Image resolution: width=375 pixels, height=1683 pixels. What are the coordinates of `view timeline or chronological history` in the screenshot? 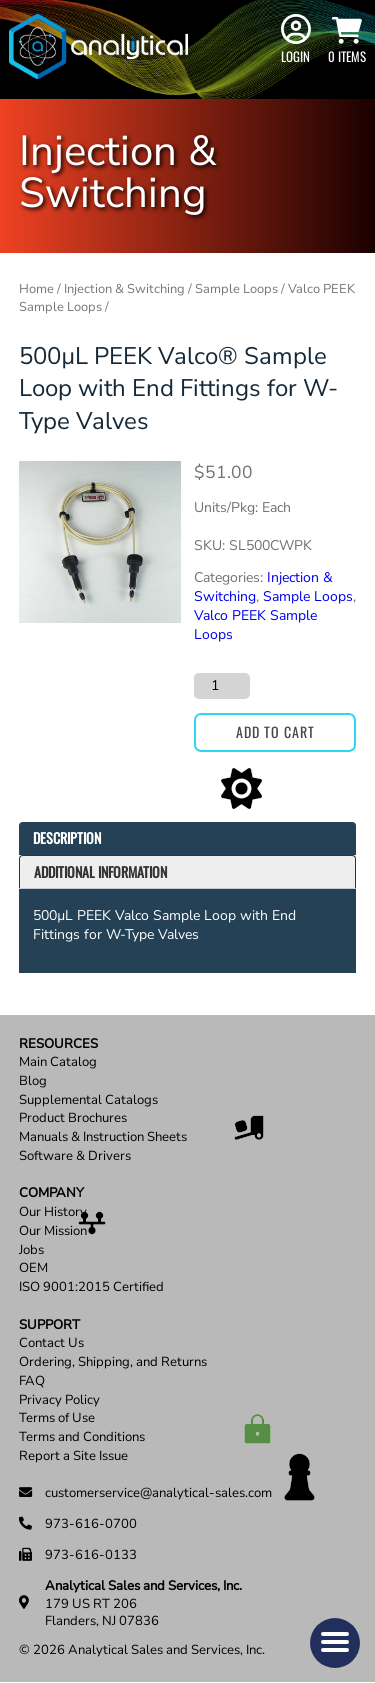 It's located at (92, 1223).